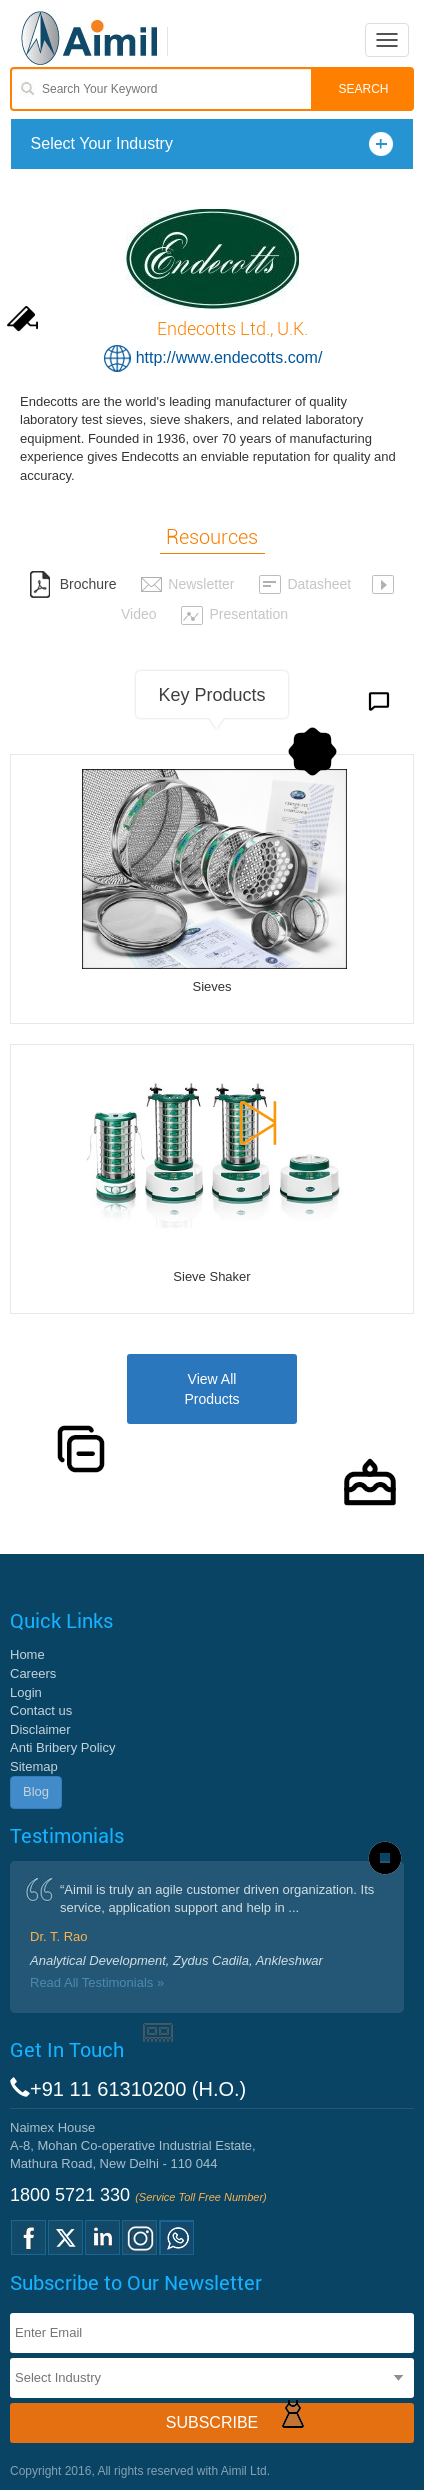 This screenshot has width=424, height=2490. What do you see at coordinates (312, 751) in the screenshot?
I see `indicates a verified or certified status` at bounding box center [312, 751].